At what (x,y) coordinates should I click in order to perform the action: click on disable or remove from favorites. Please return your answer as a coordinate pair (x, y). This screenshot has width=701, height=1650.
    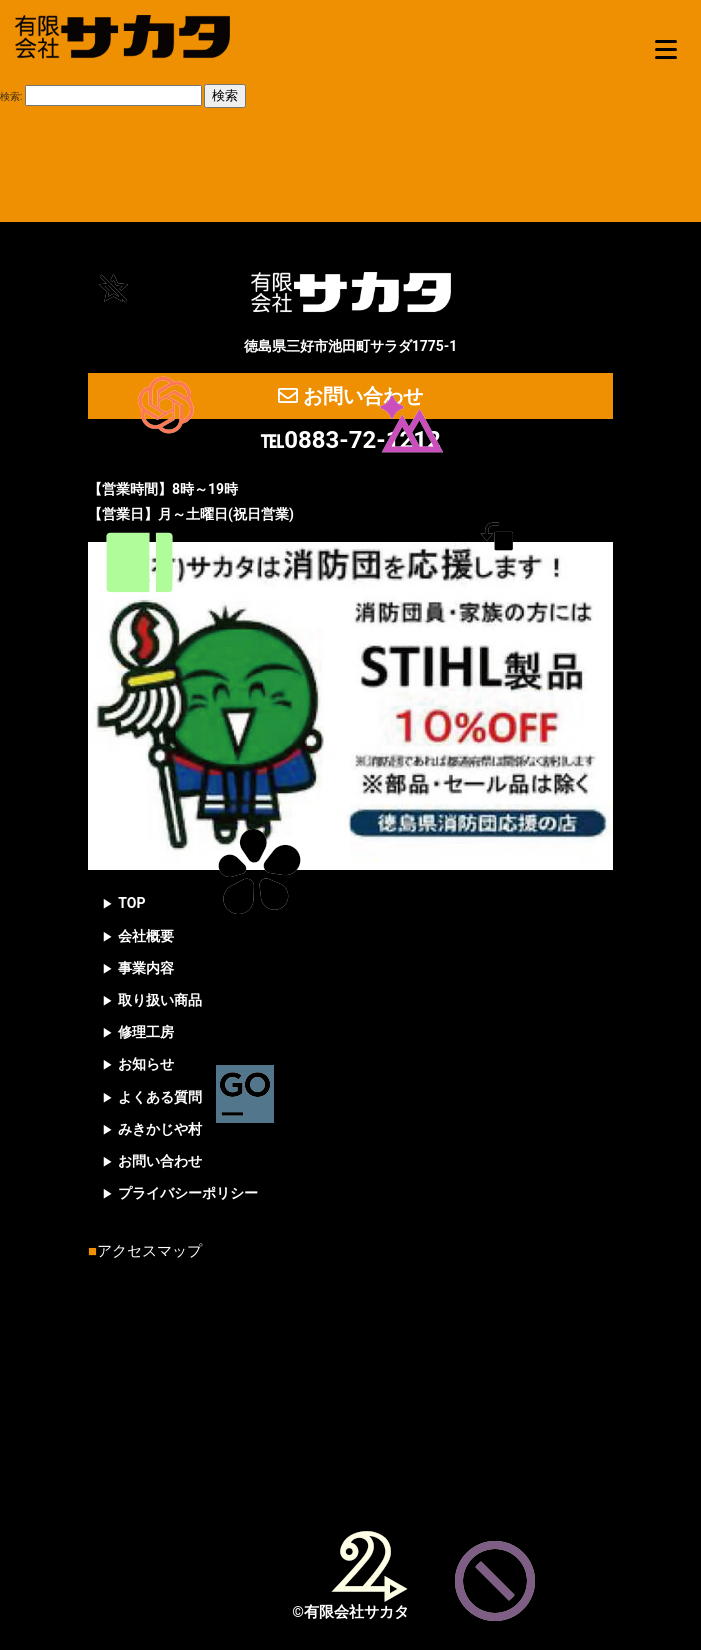
    Looking at the image, I should click on (113, 288).